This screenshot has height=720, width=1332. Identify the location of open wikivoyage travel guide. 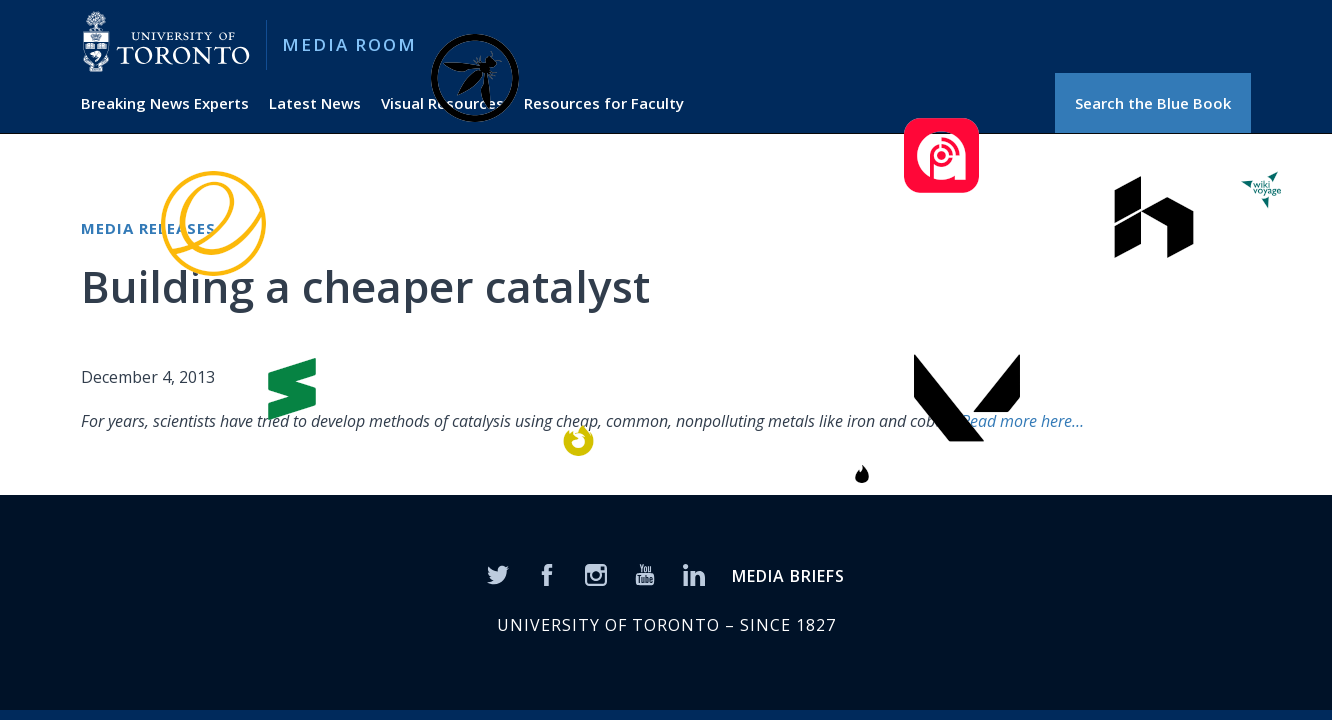
(1261, 190).